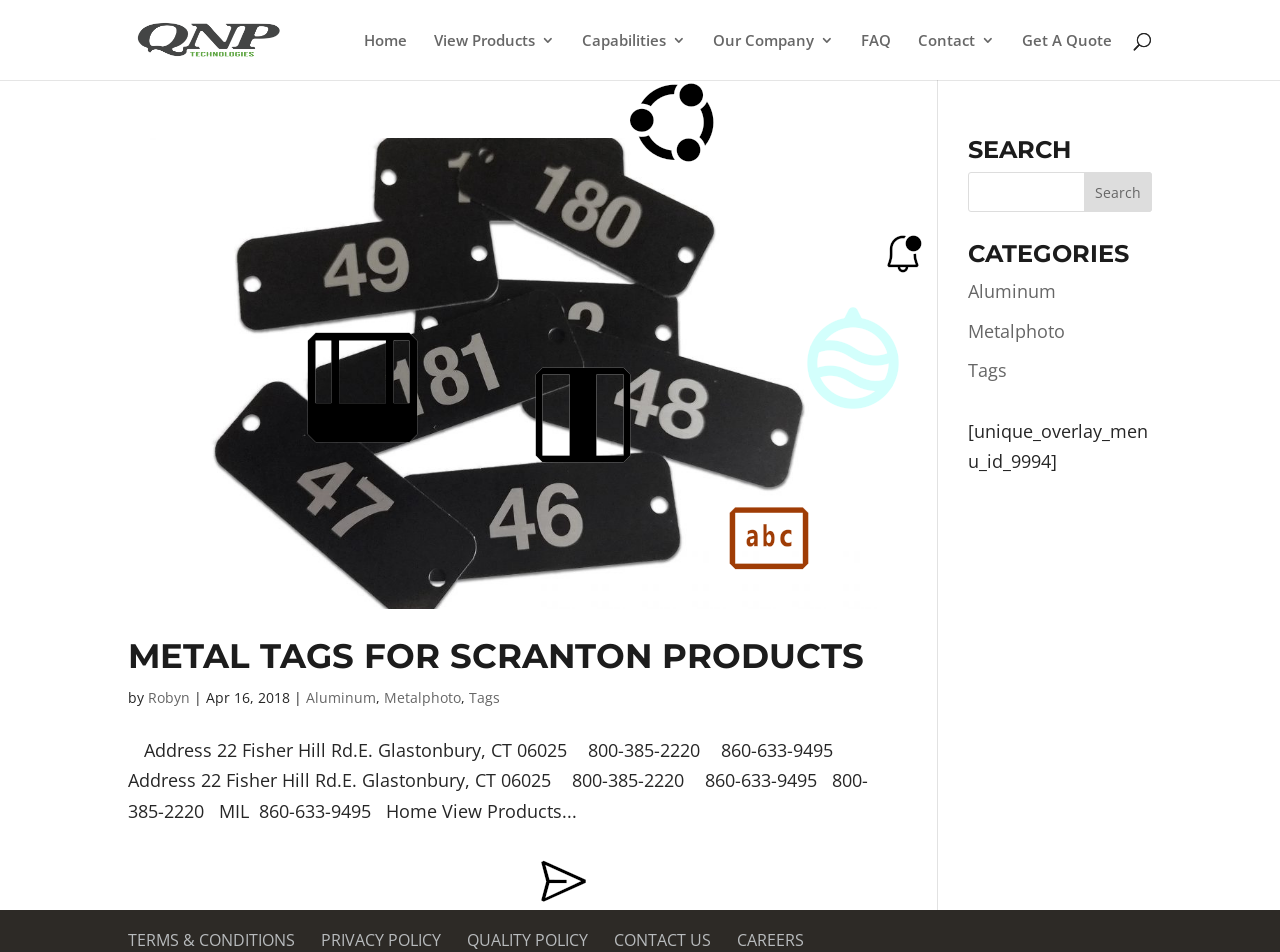  Describe the element at coordinates (563, 881) in the screenshot. I see `send a message or email` at that location.